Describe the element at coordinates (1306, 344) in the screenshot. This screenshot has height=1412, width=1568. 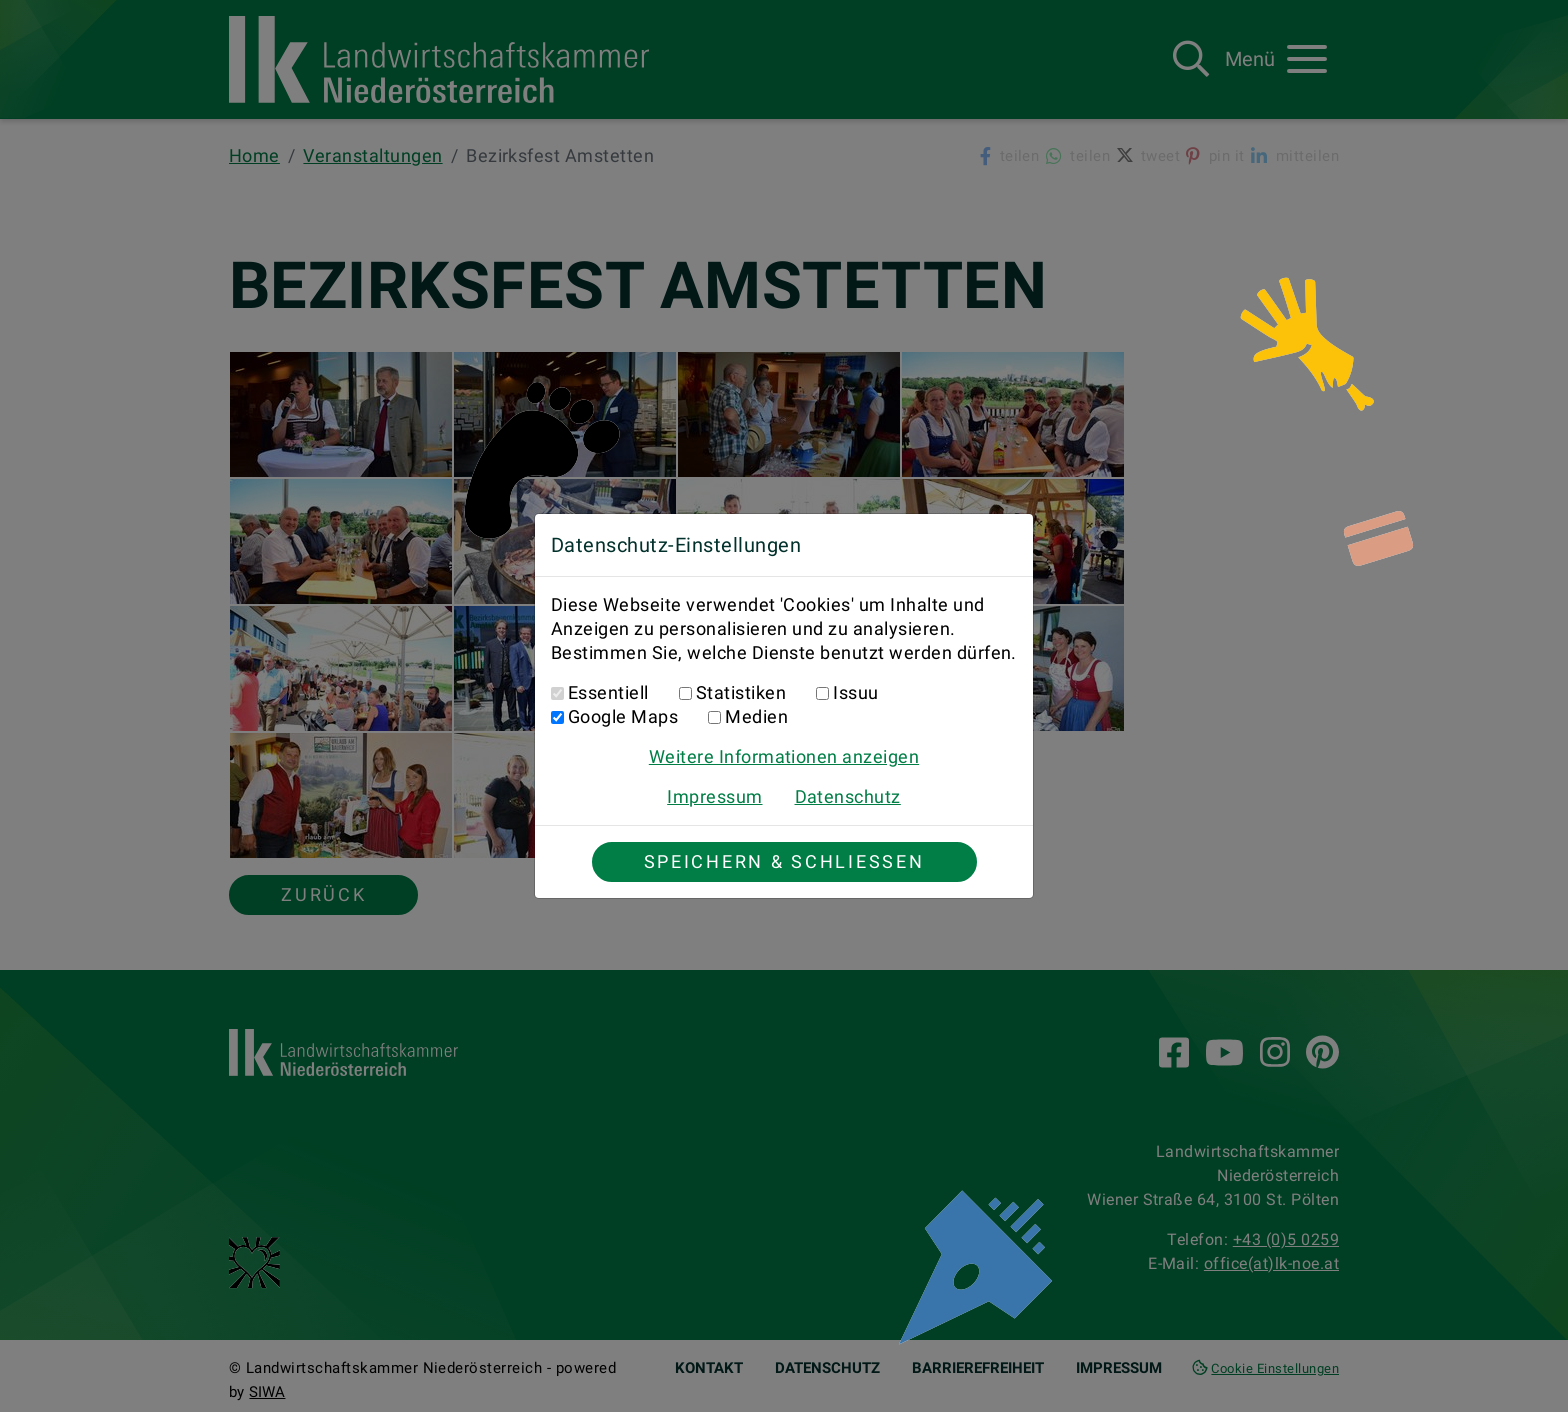
I see `indicates a defeated enemy or combat event in a game` at that location.